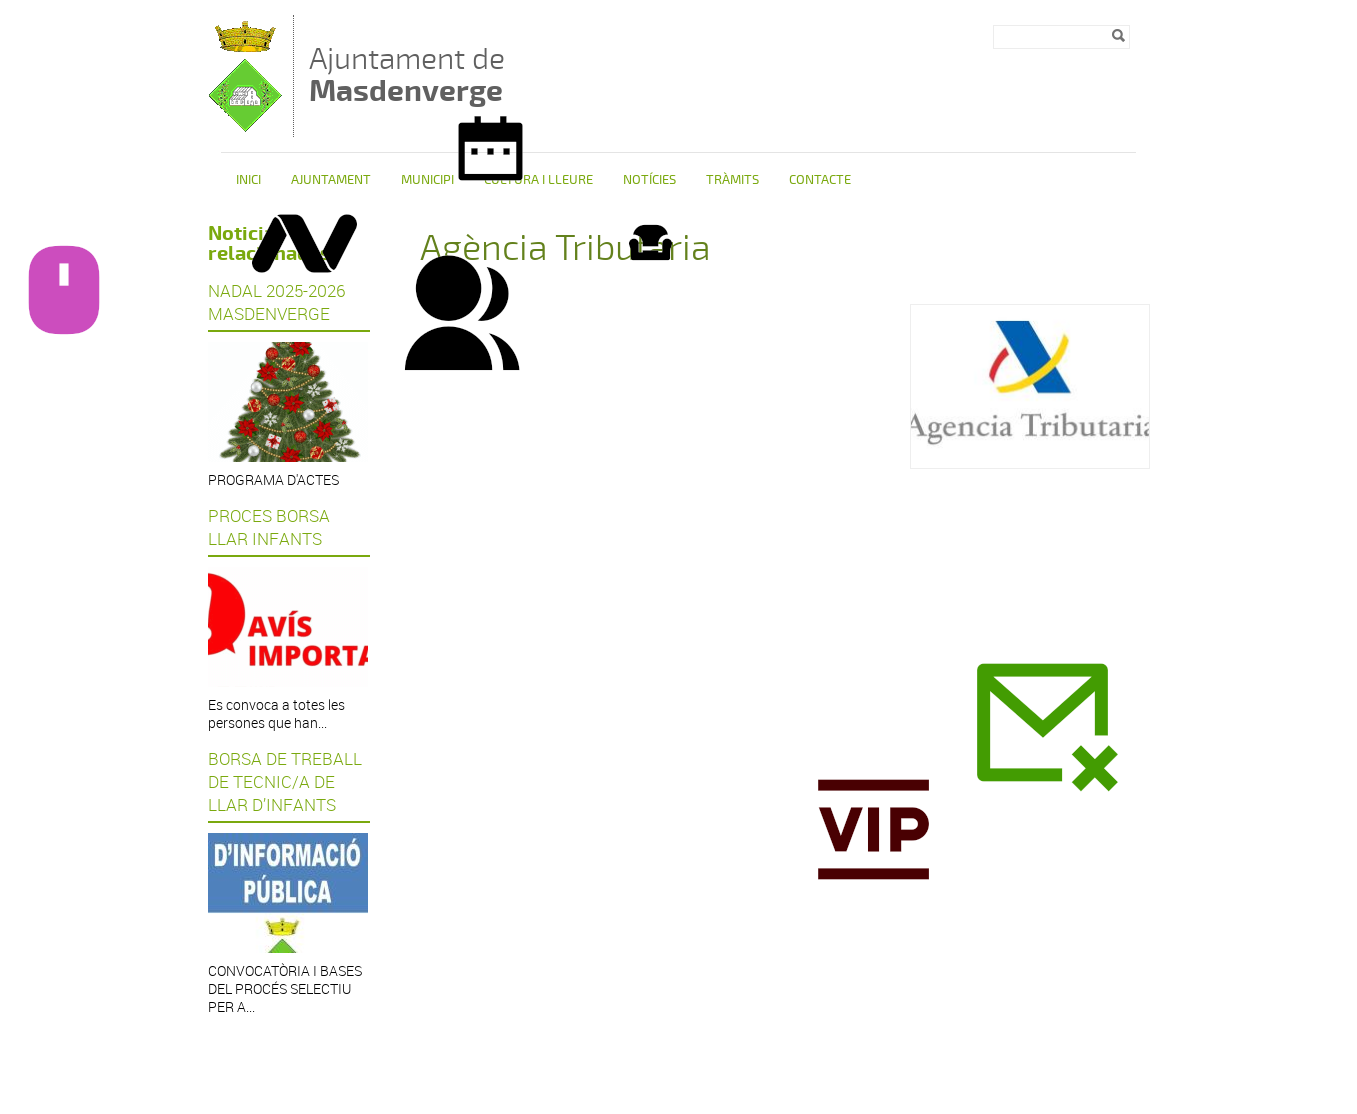 The image size is (1357, 1114). Describe the element at coordinates (459, 315) in the screenshot. I see `view group members` at that location.